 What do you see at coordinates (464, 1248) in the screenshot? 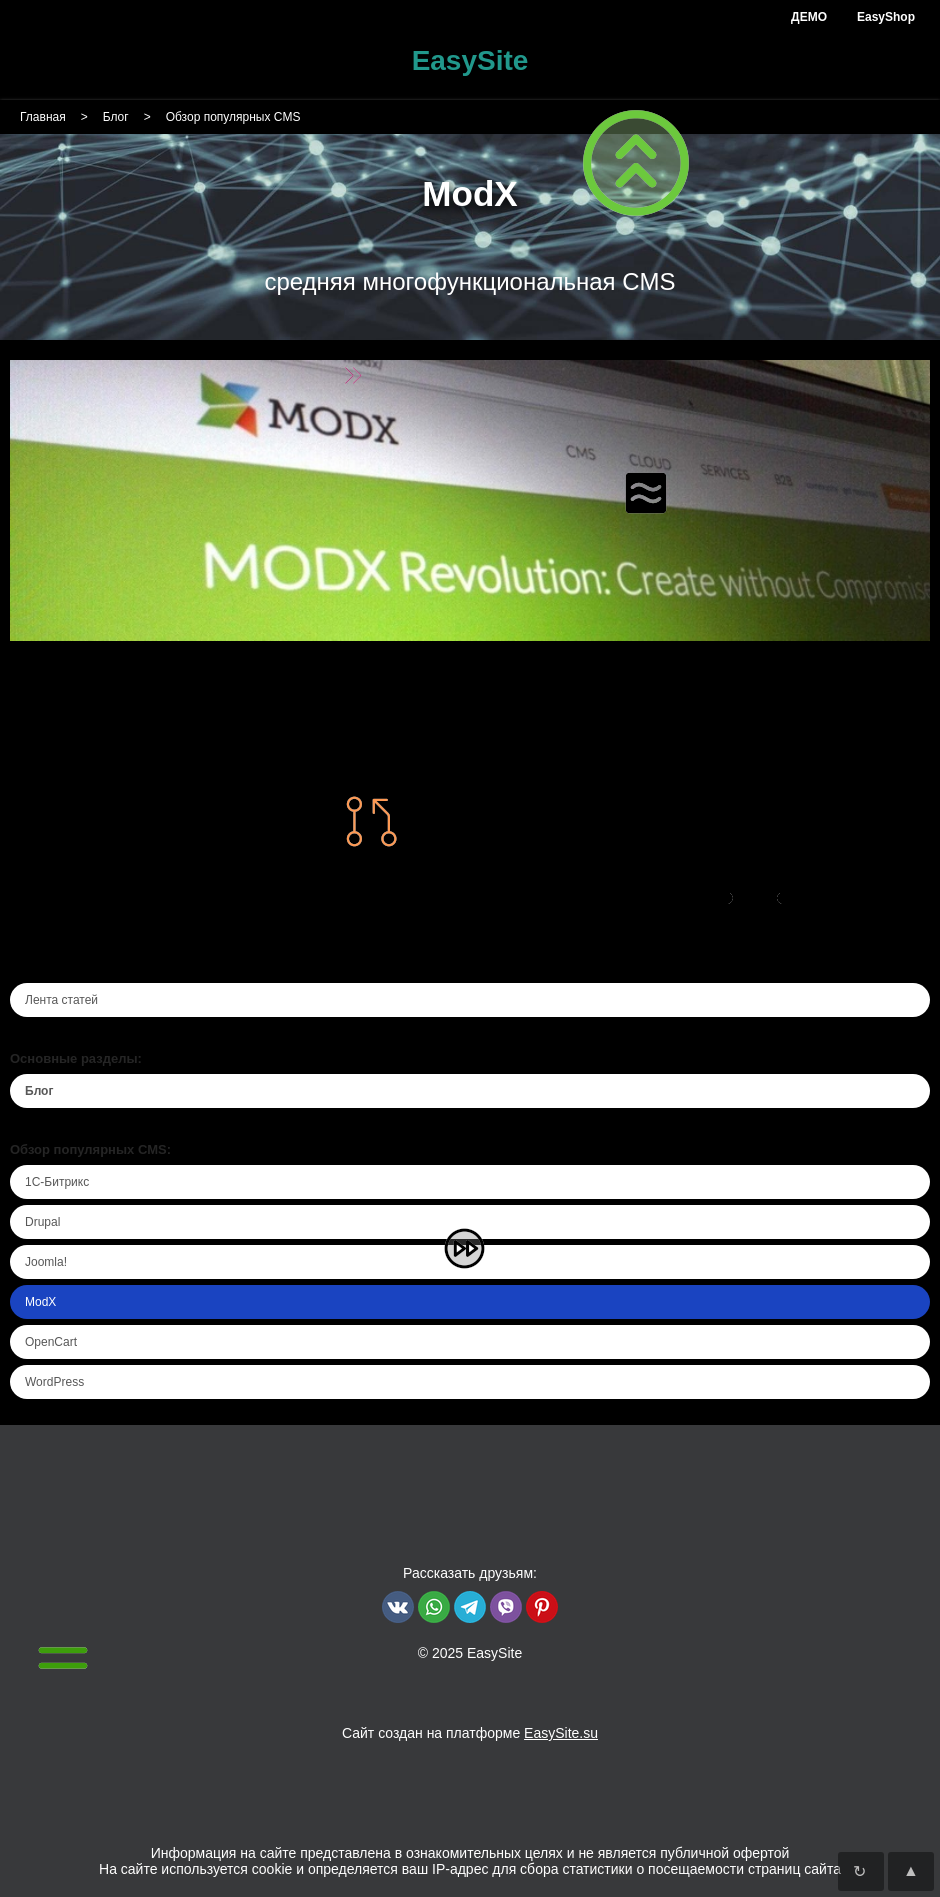
I see `fast forward media playback` at bounding box center [464, 1248].